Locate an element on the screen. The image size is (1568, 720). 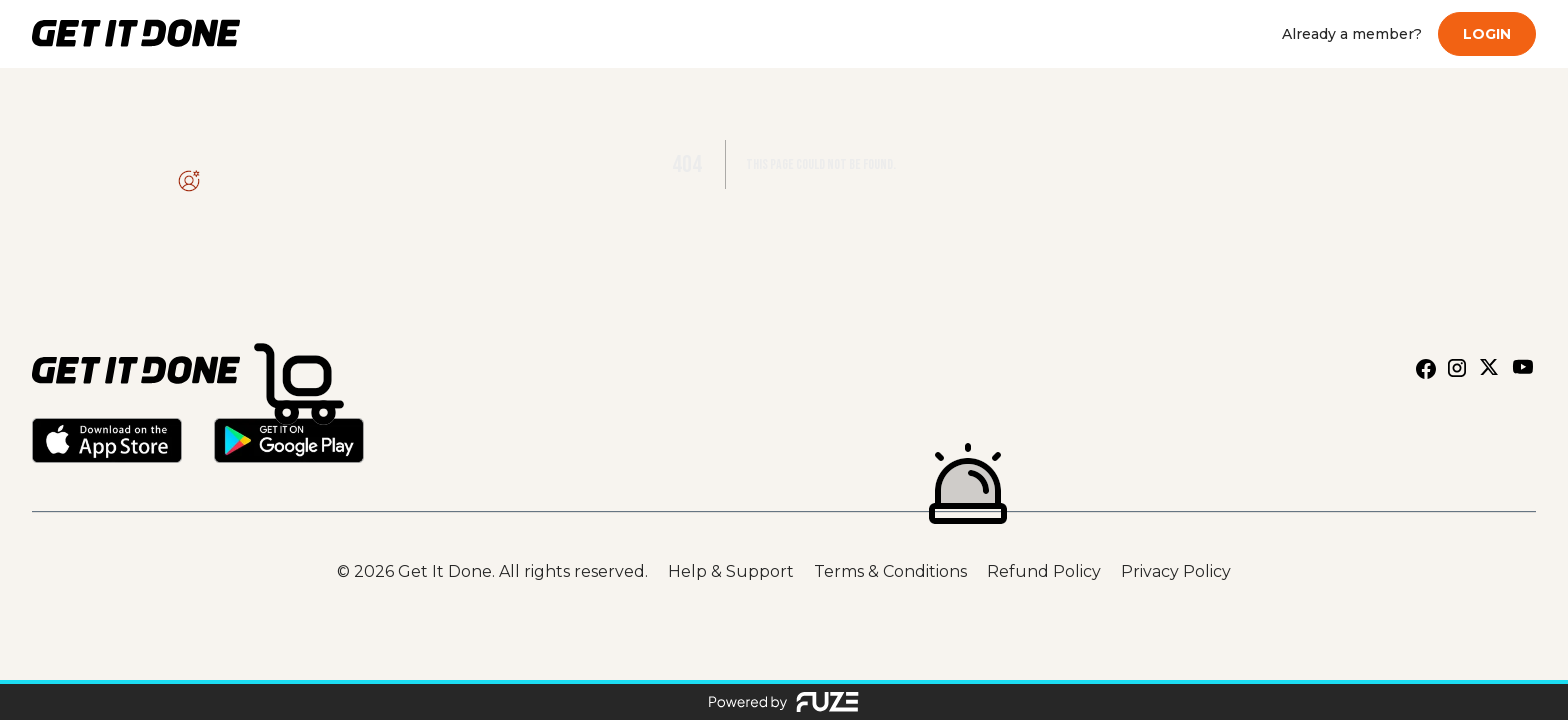
access user profile settings is located at coordinates (189, 181).